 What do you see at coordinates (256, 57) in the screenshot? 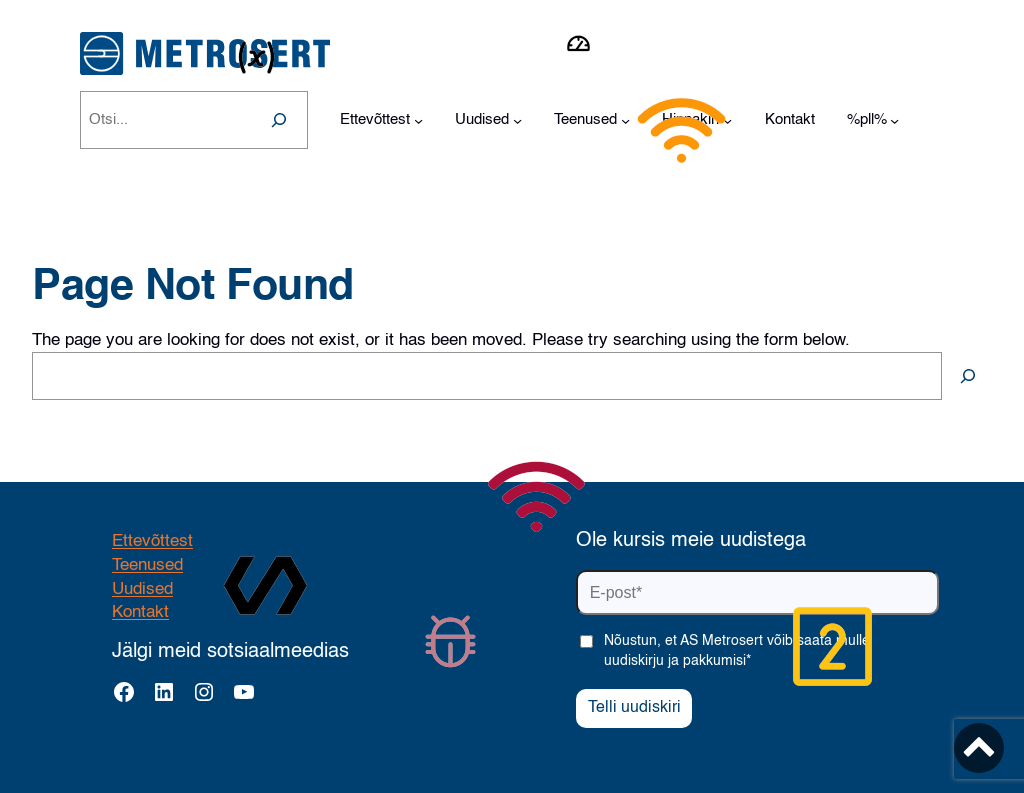
I see `represents a variable or dynamic value in code` at bounding box center [256, 57].